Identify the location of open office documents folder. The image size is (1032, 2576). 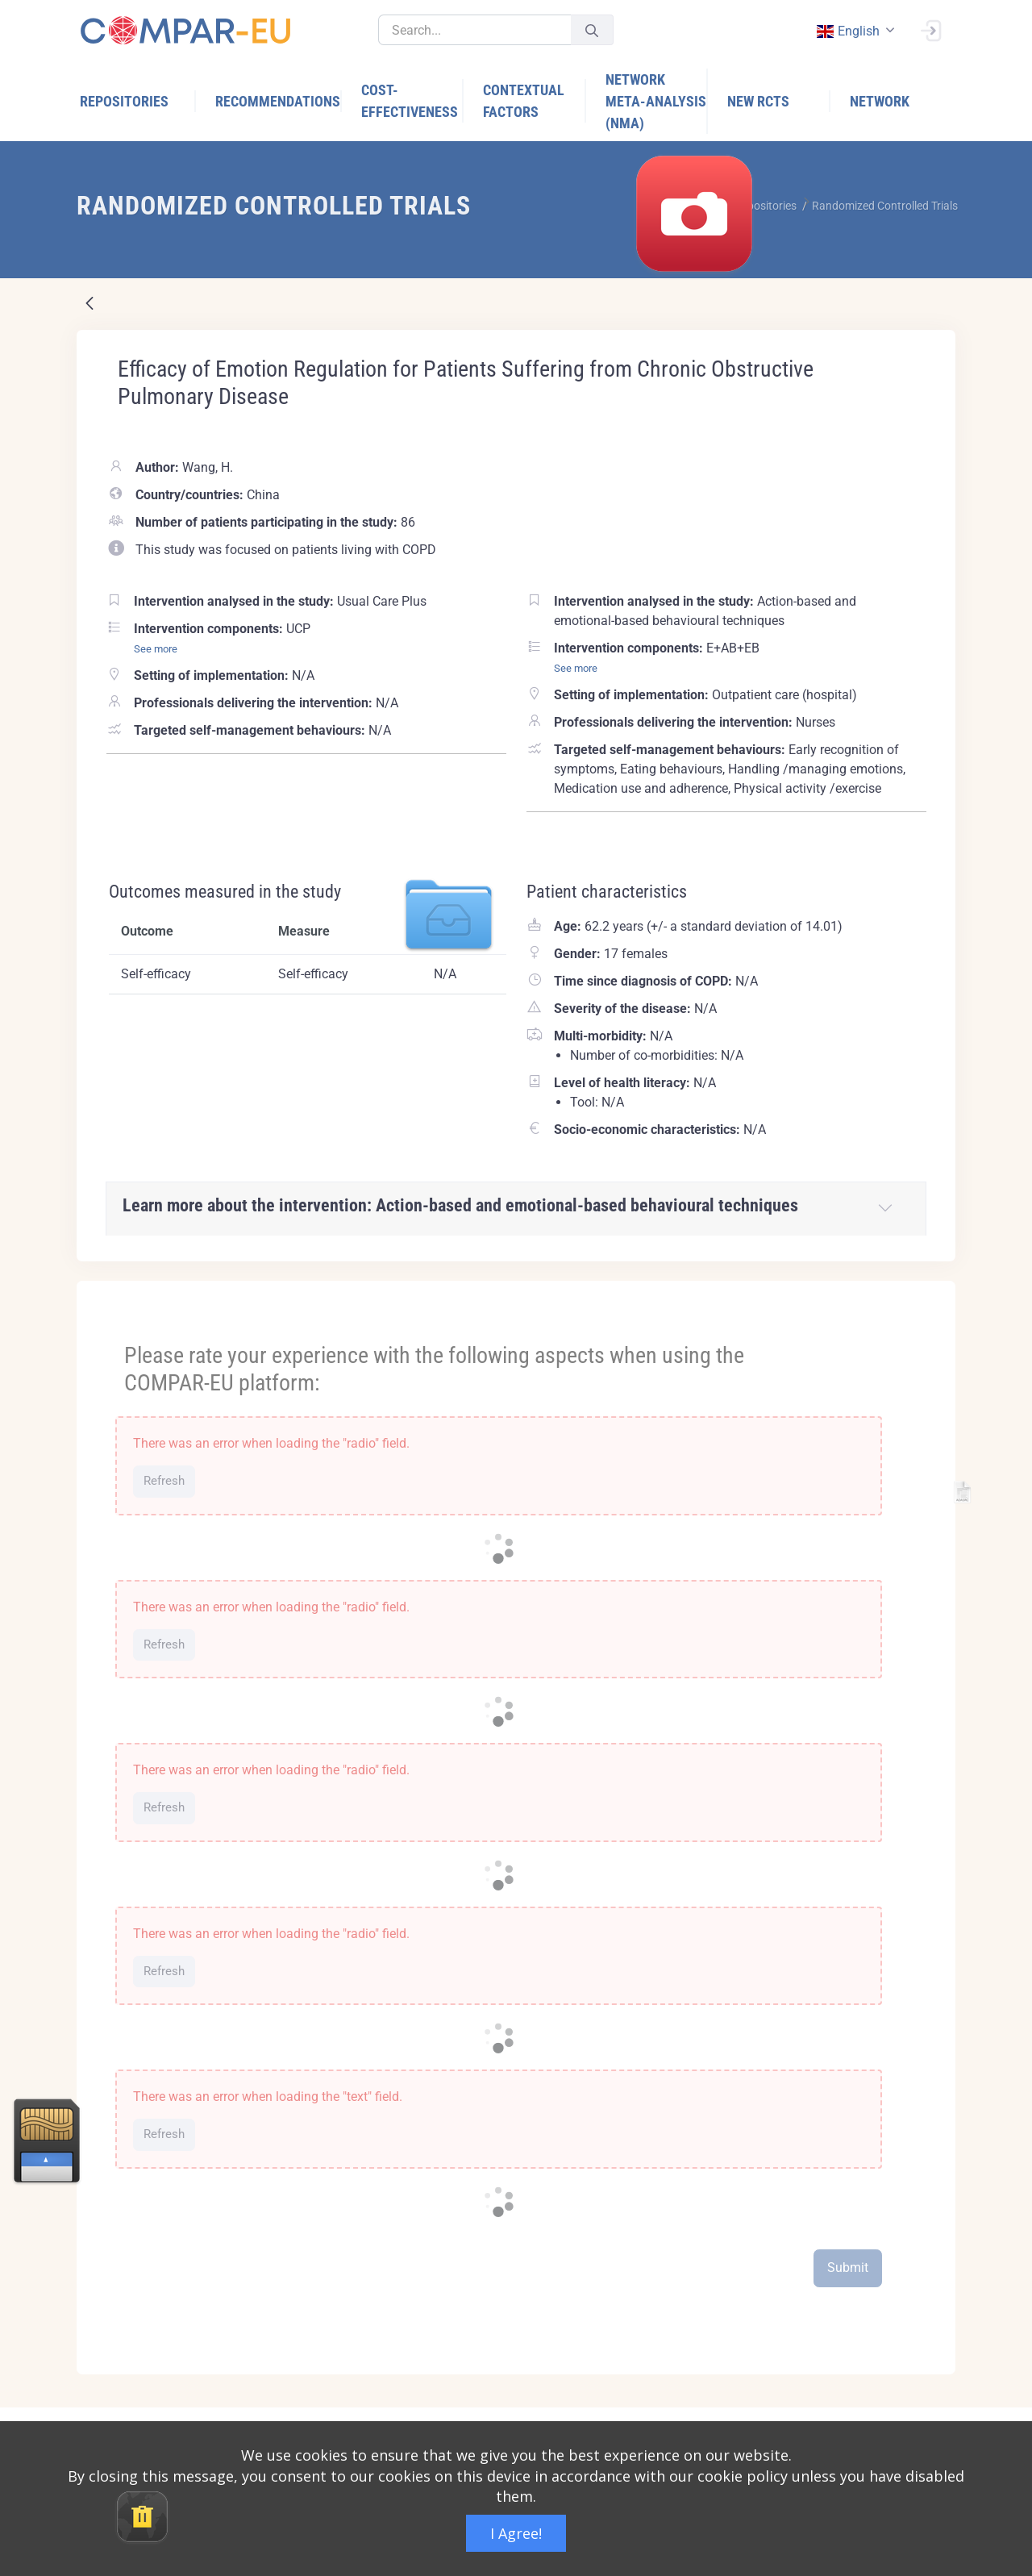
(448, 914).